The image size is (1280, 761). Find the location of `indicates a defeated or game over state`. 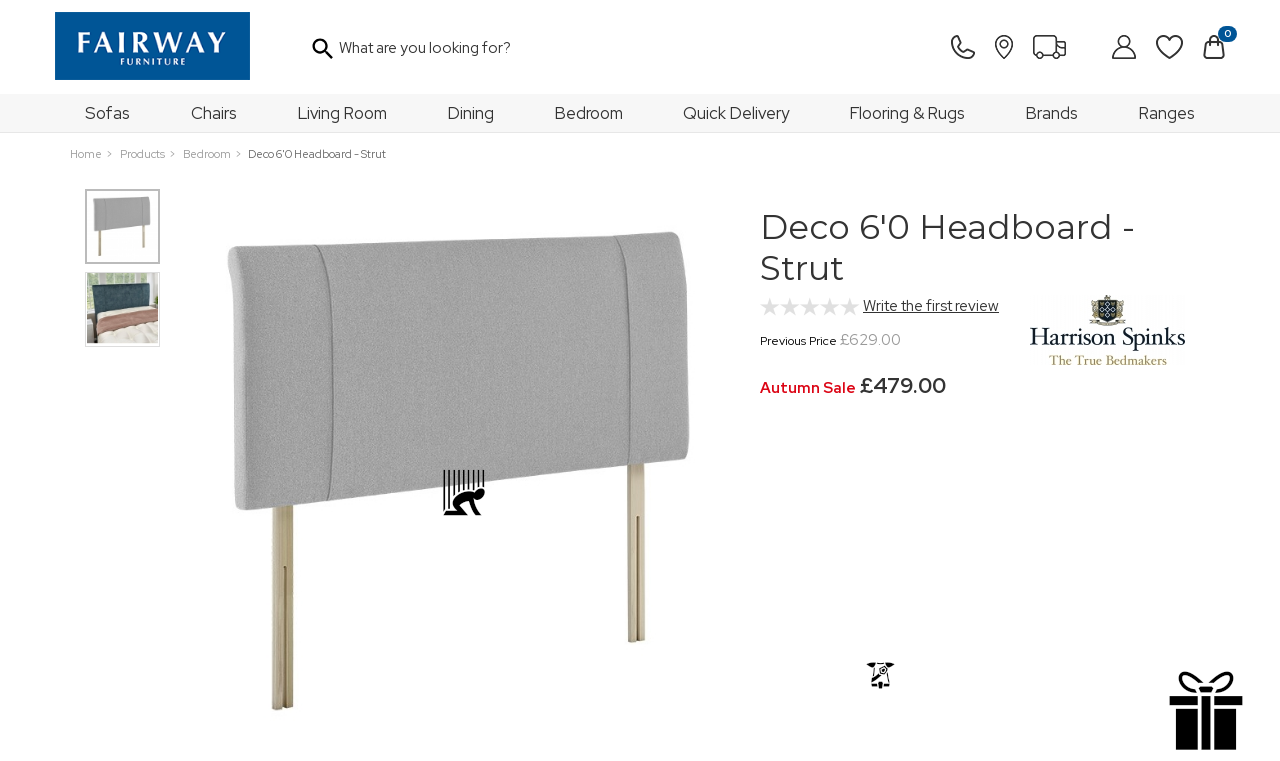

indicates a defeated or game over state is located at coordinates (463, 492).